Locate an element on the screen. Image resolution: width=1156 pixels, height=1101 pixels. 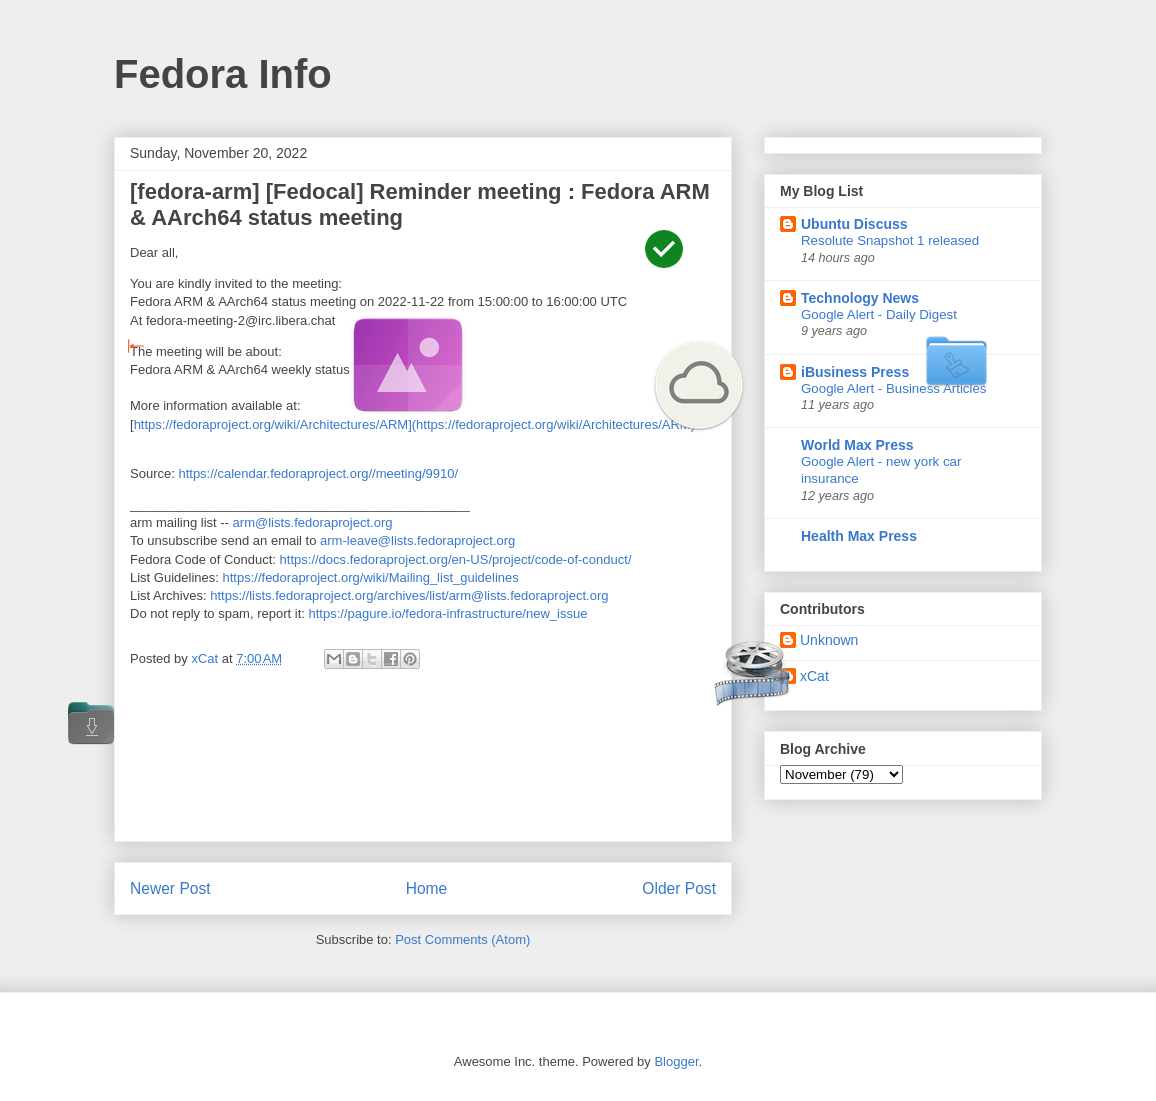
go to the first item in a list or sequence is located at coordinates (136, 346).